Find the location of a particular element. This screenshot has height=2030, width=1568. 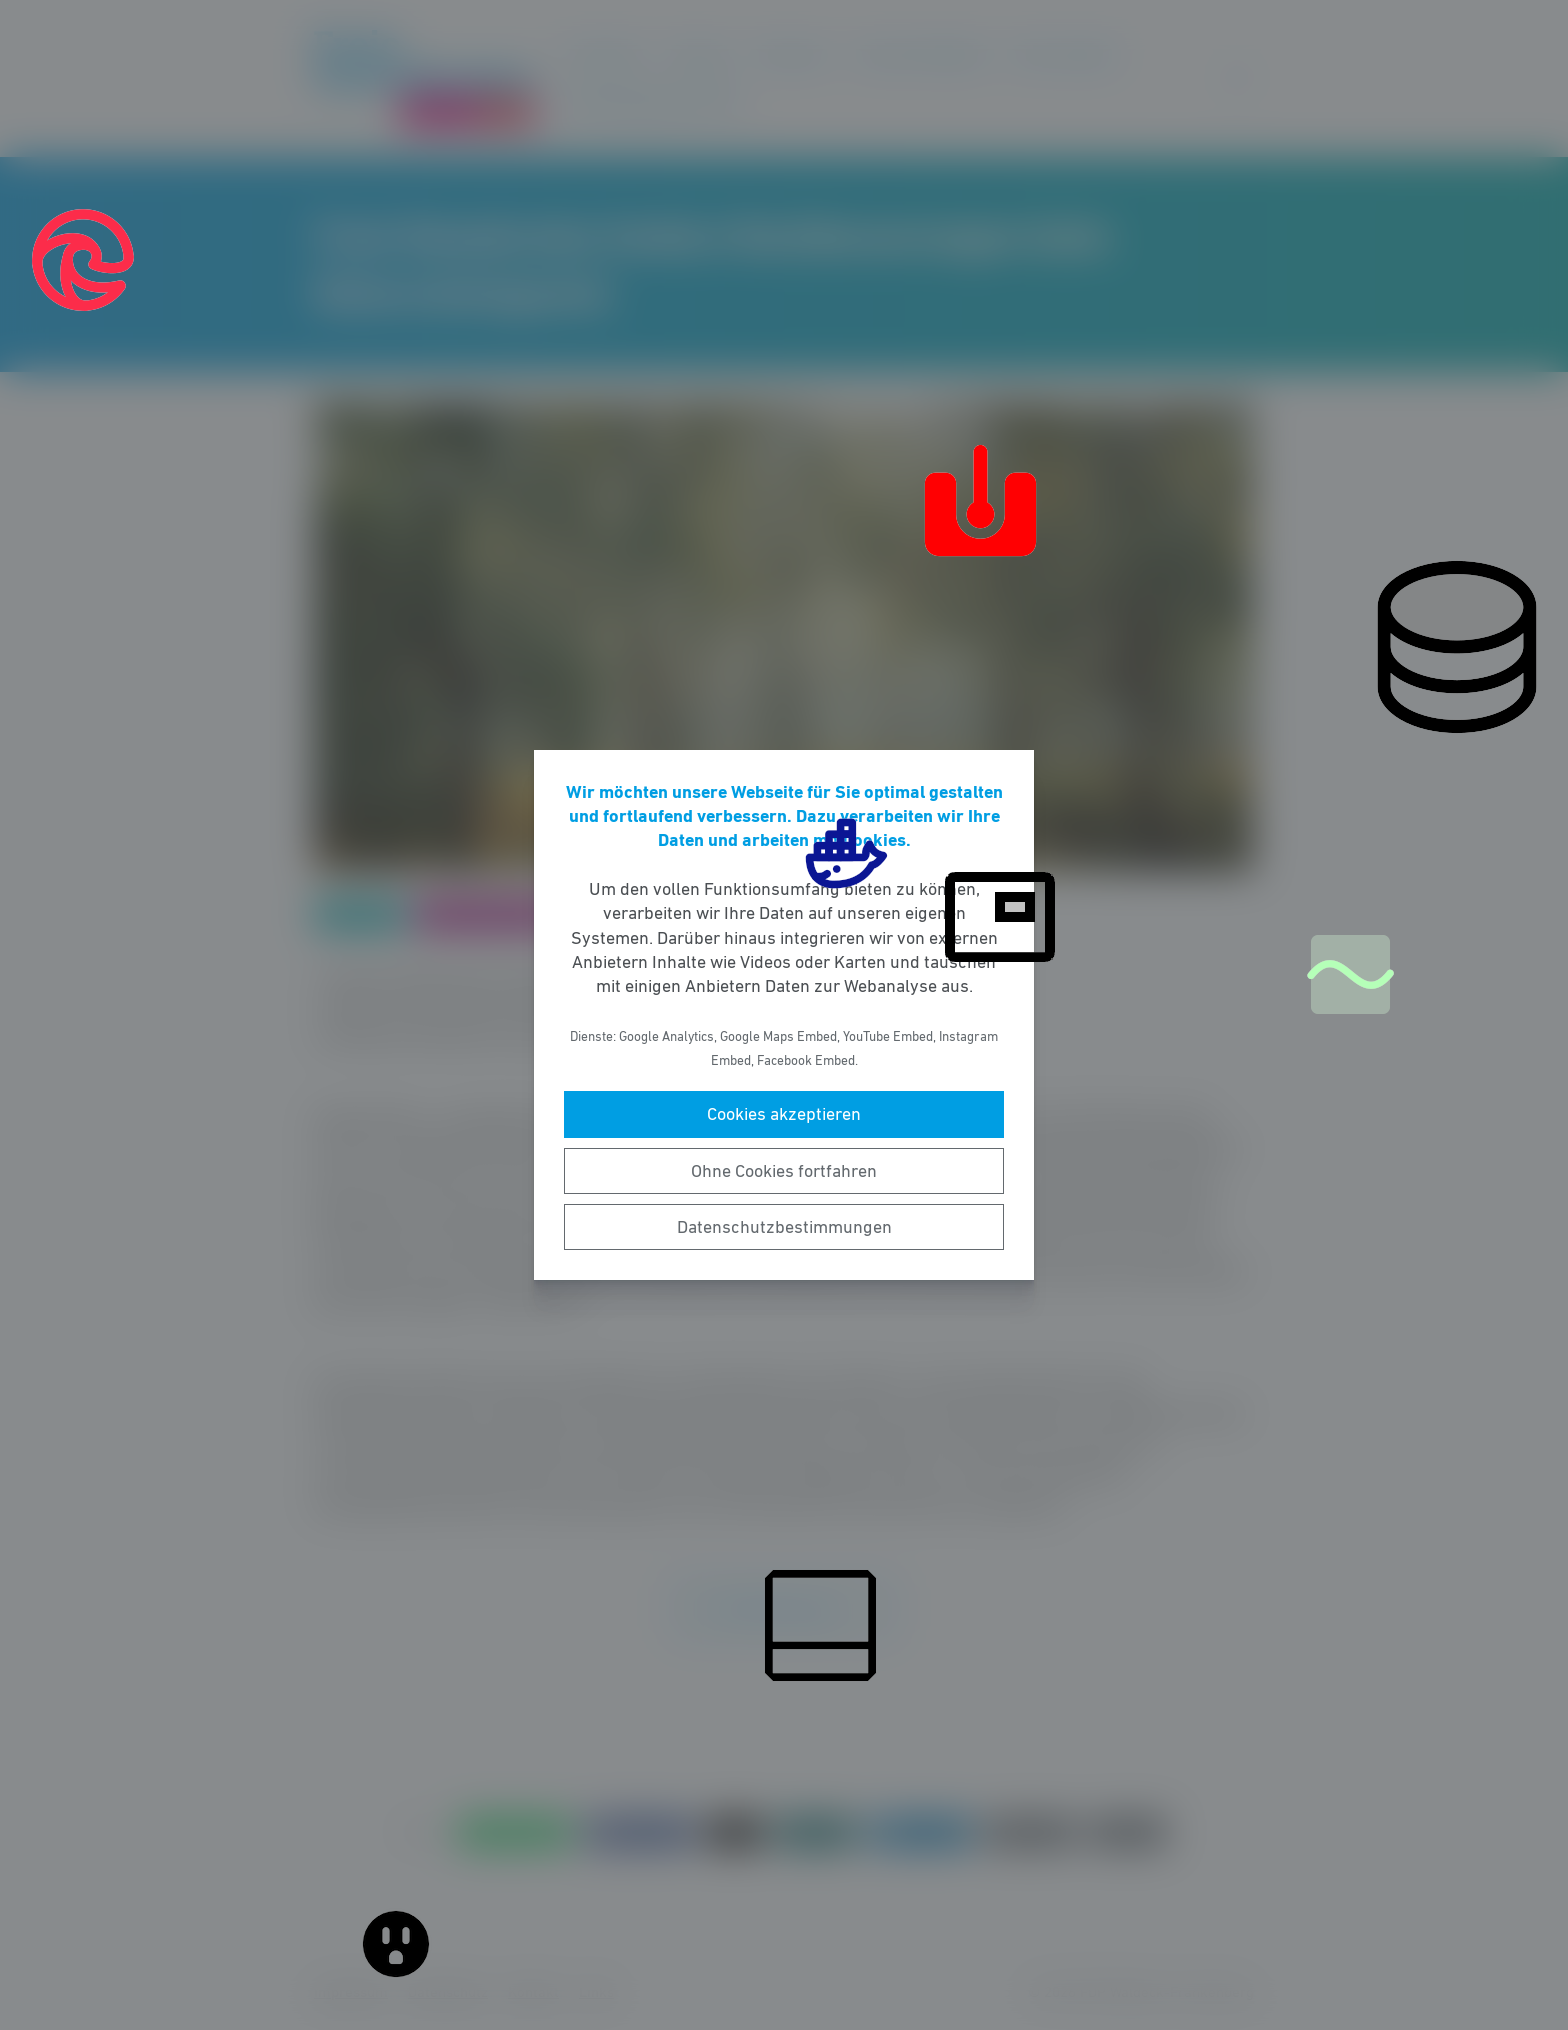

enable picture-in-picture mode is located at coordinates (1000, 917).